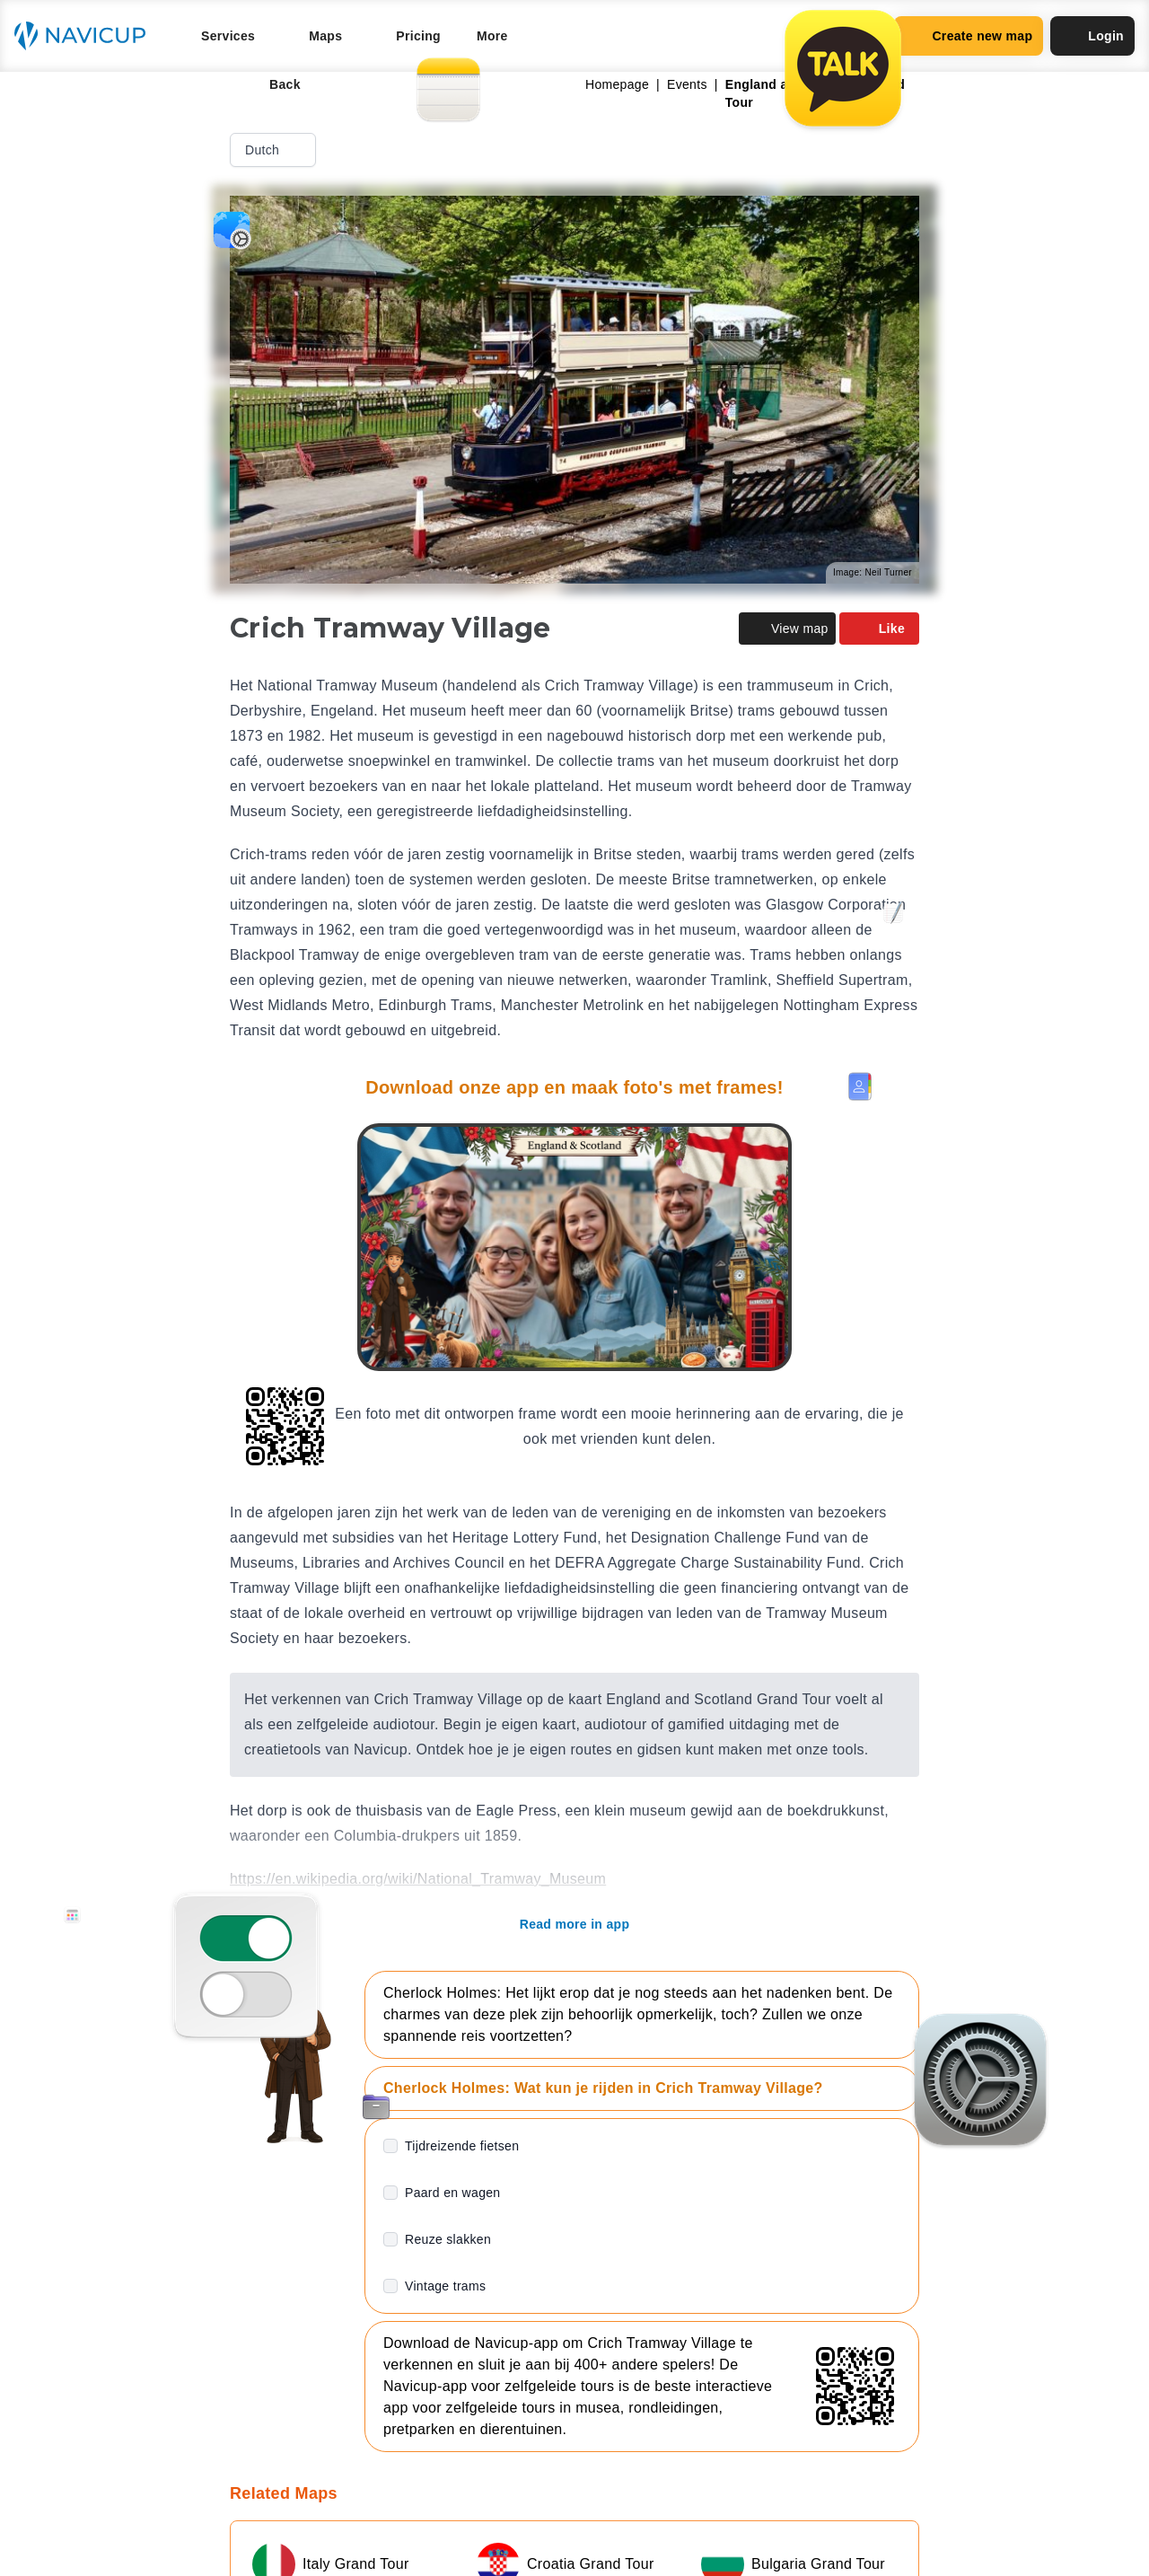  What do you see at coordinates (72, 1914) in the screenshot?
I see `open the app launcher or app library` at bounding box center [72, 1914].